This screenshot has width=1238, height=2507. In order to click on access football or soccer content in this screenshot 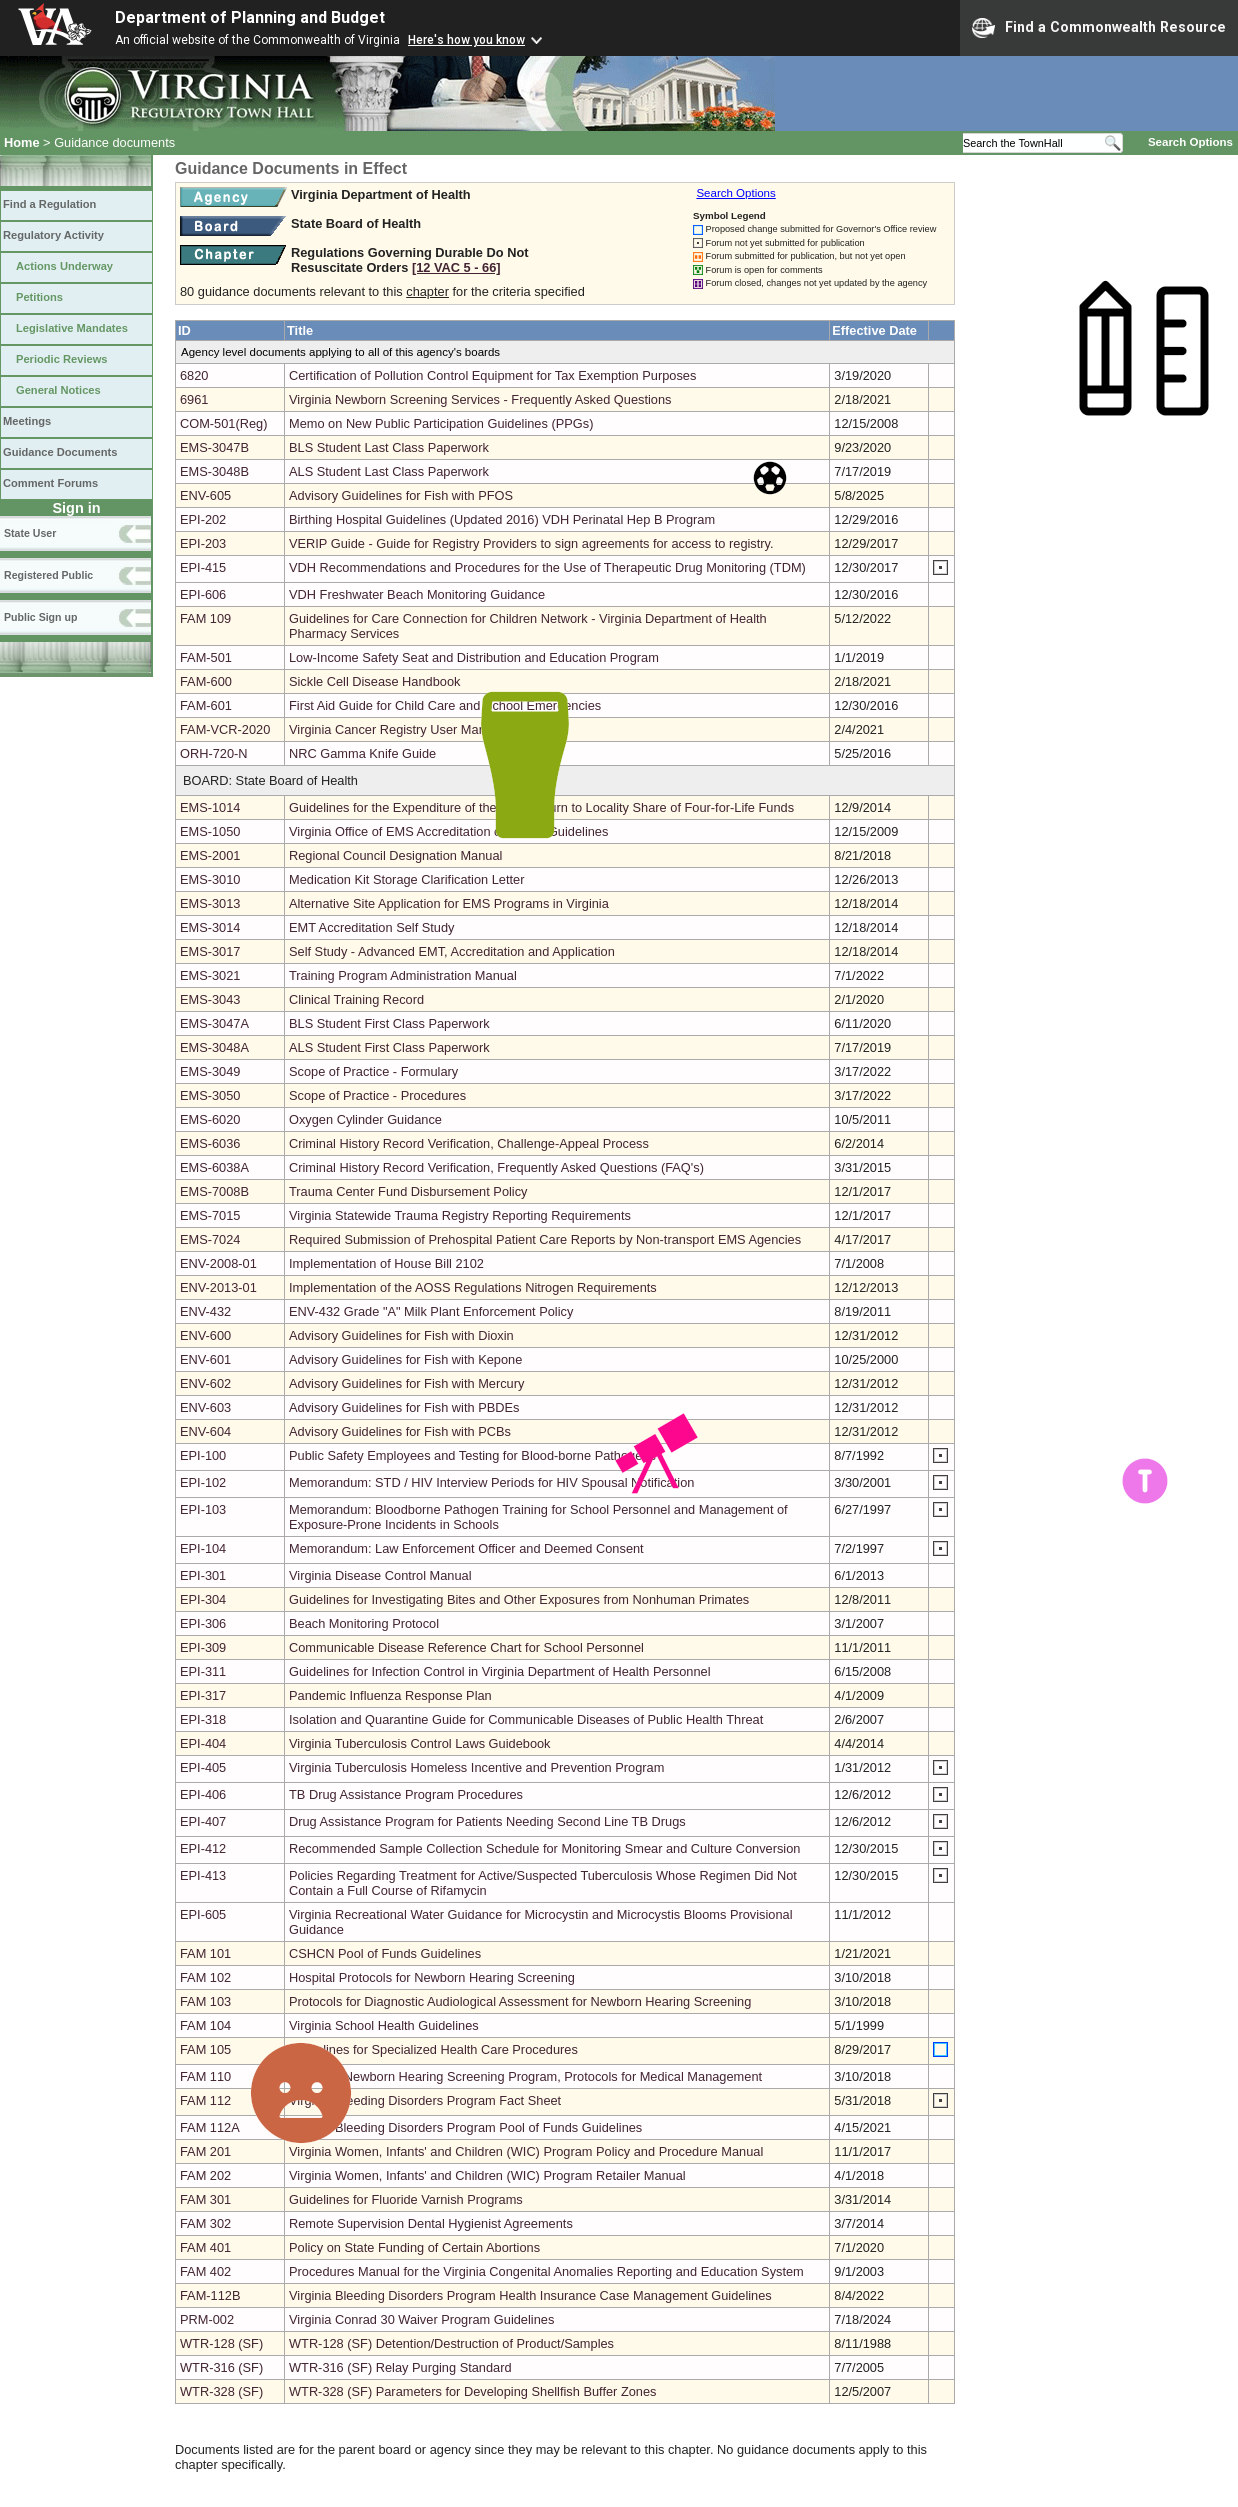, I will do `click(770, 478)`.